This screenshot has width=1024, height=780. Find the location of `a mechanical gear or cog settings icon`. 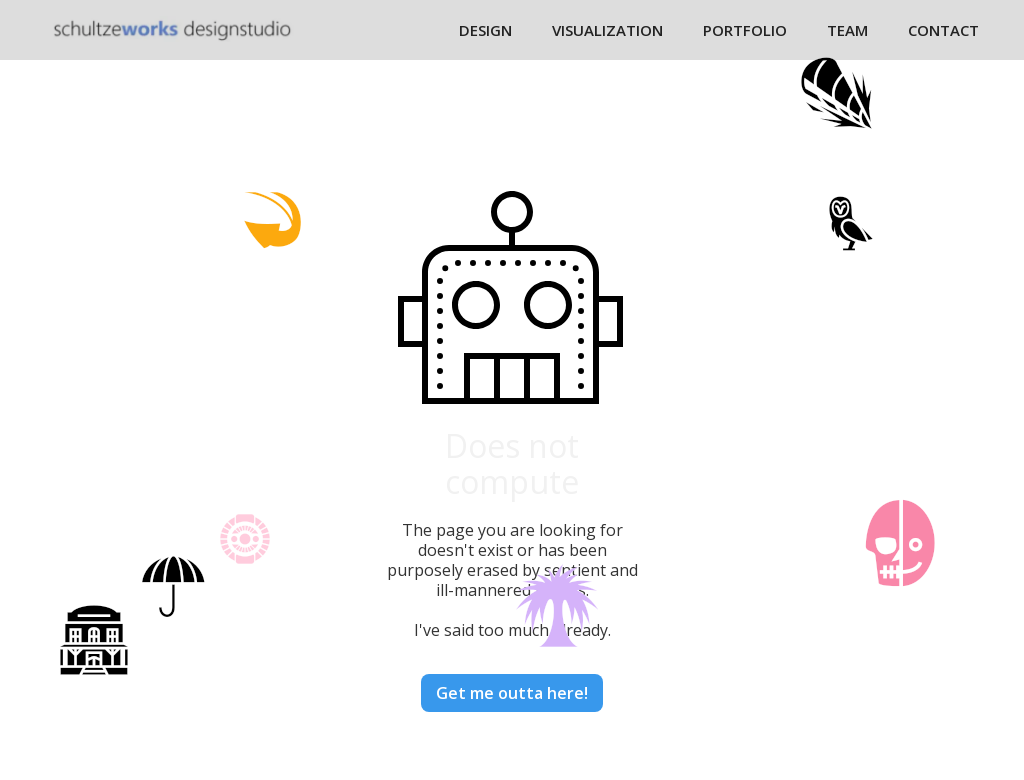

a mechanical gear or cog settings icon is located at coordinates (245, 539).